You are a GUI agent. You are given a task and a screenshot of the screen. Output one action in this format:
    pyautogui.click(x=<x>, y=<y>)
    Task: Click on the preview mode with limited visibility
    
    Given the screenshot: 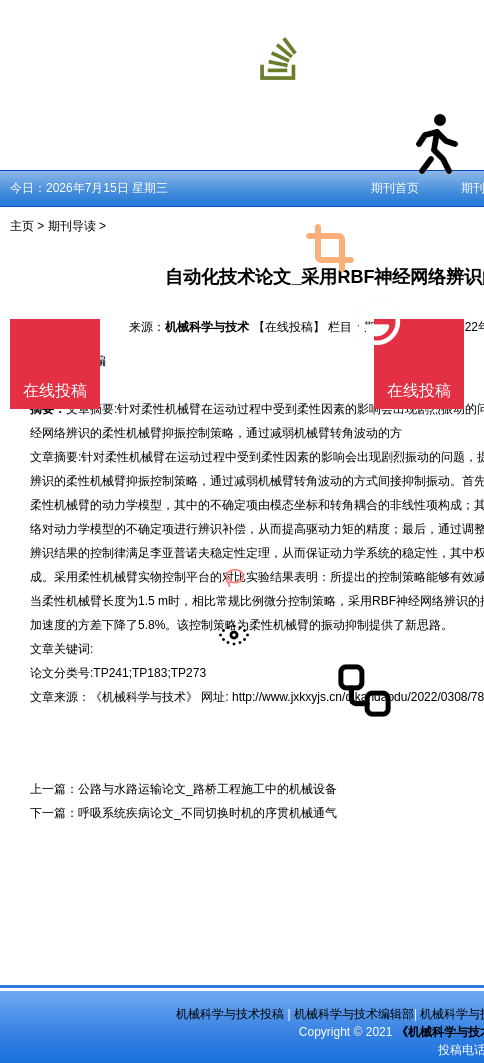 What is the action you would take?
    pyautogui.click(x=234, y=635)
    